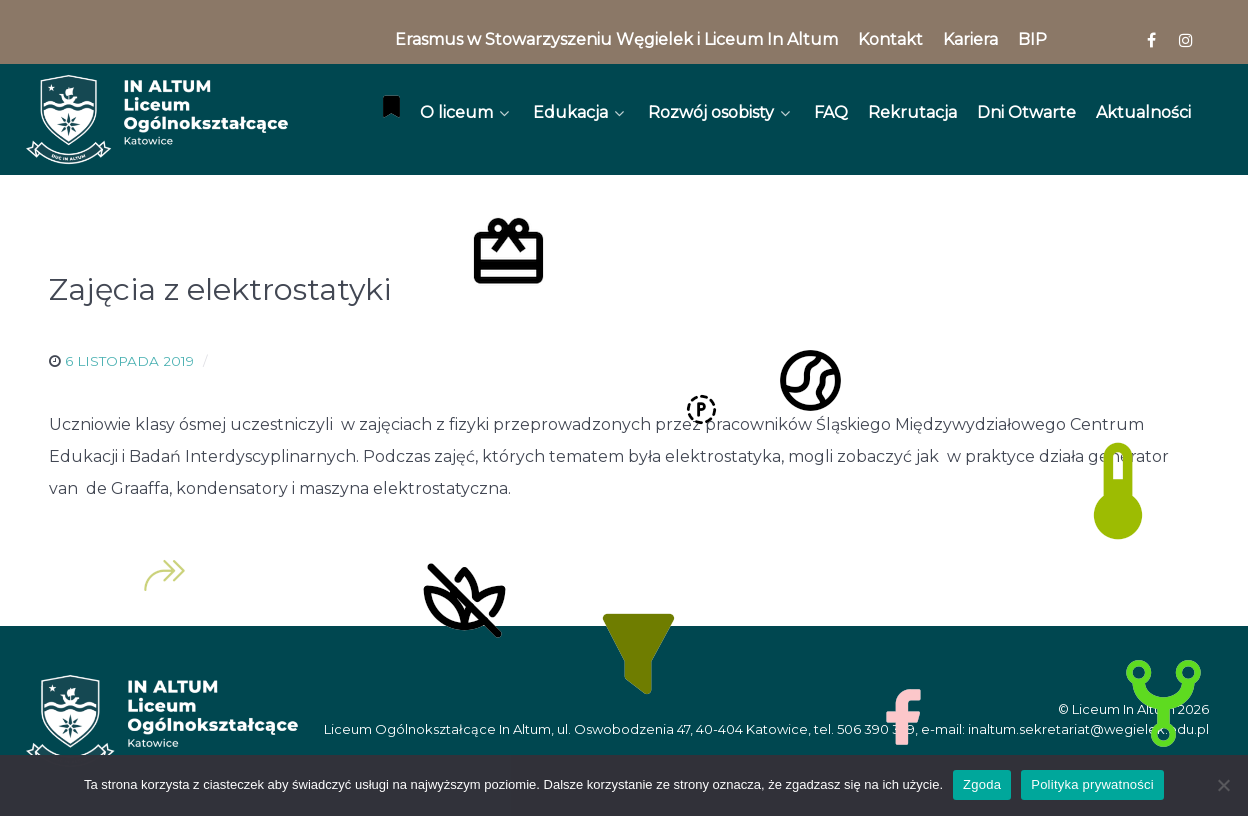 This screenshot has height=816, width=1248. What do you see at coordinates (391, 106) in the screenshot?
I see `save this item for later` at bounding box center [391, 106].